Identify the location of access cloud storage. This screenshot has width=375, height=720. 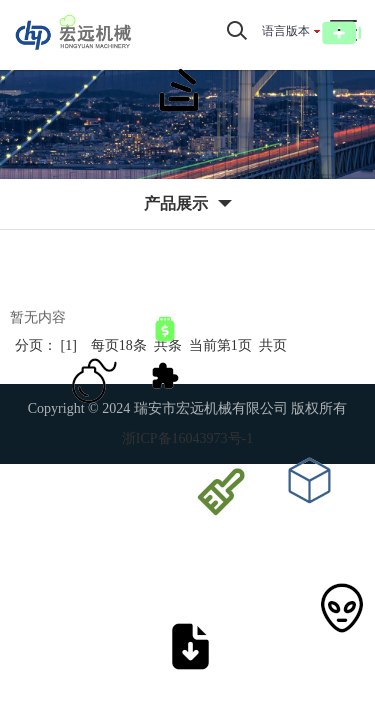
(67, 20).